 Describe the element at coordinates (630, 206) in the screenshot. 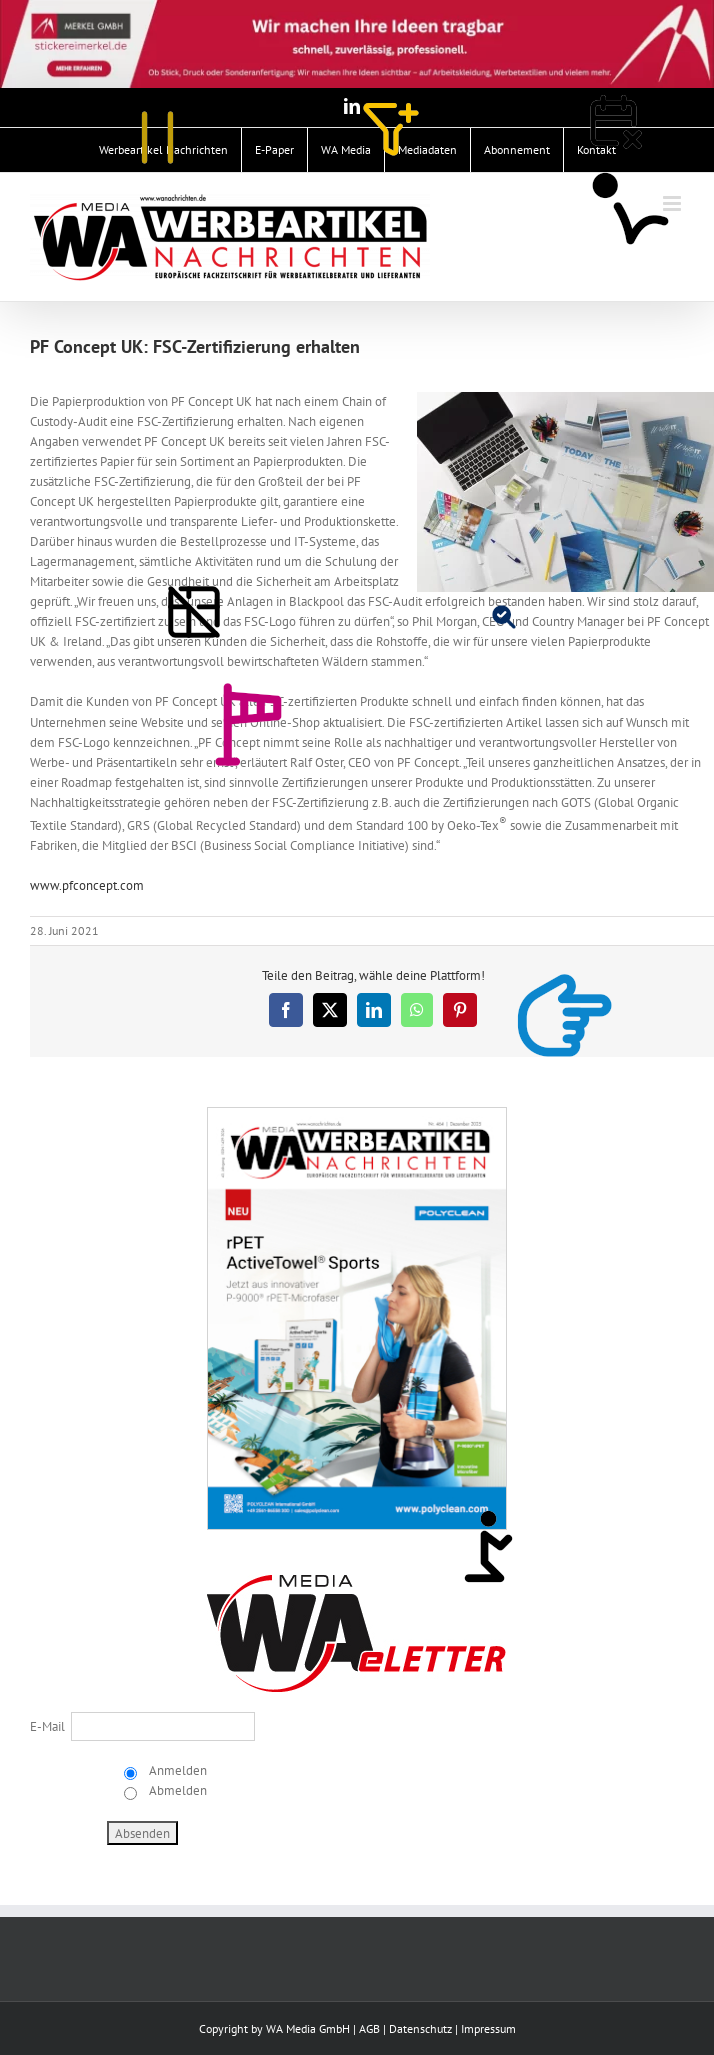

I see `navigate back or return to previous screen` at that location.